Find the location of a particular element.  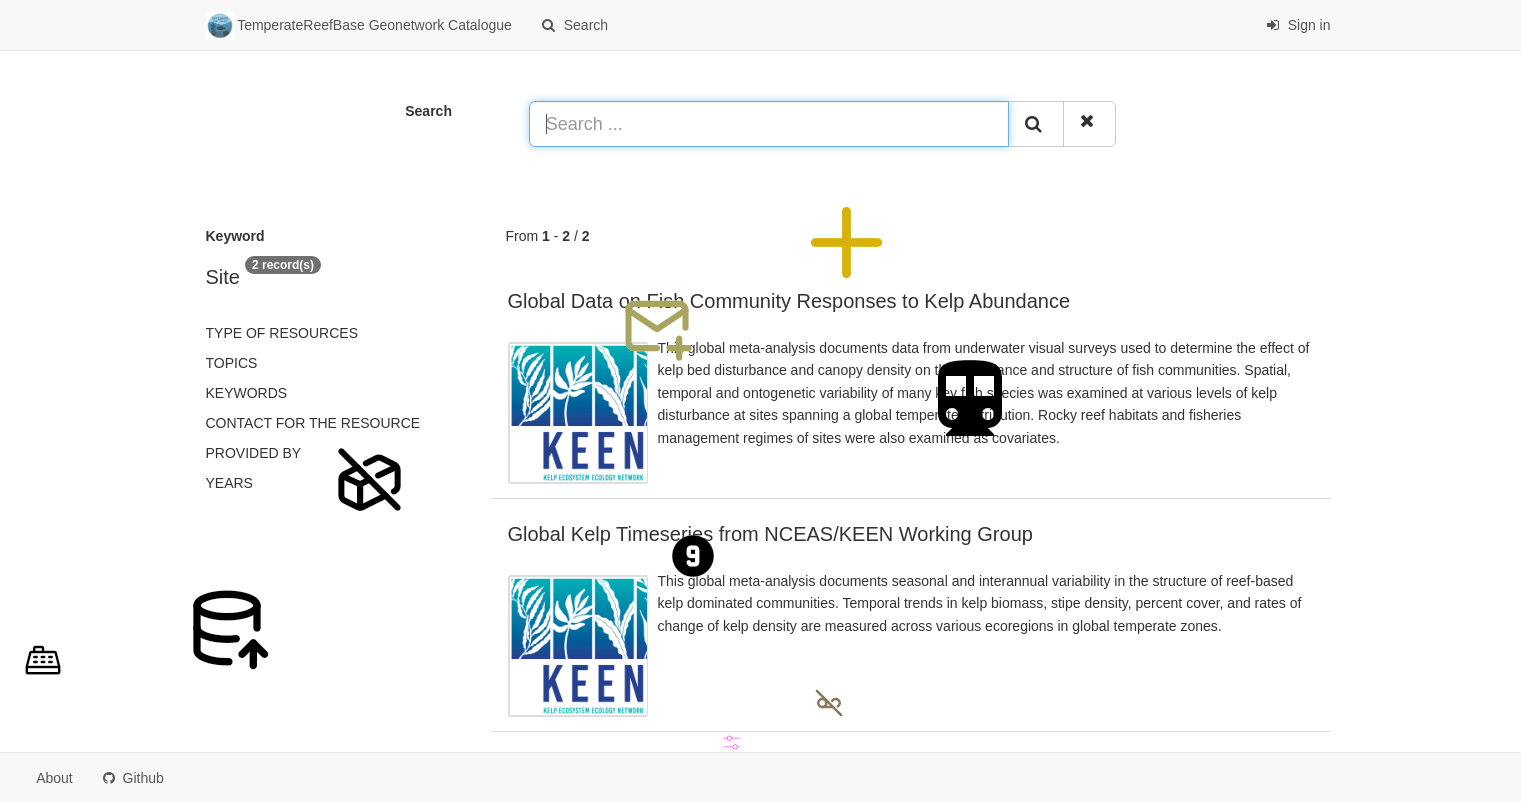

access point of sale system is located at coordinates (43, 662).